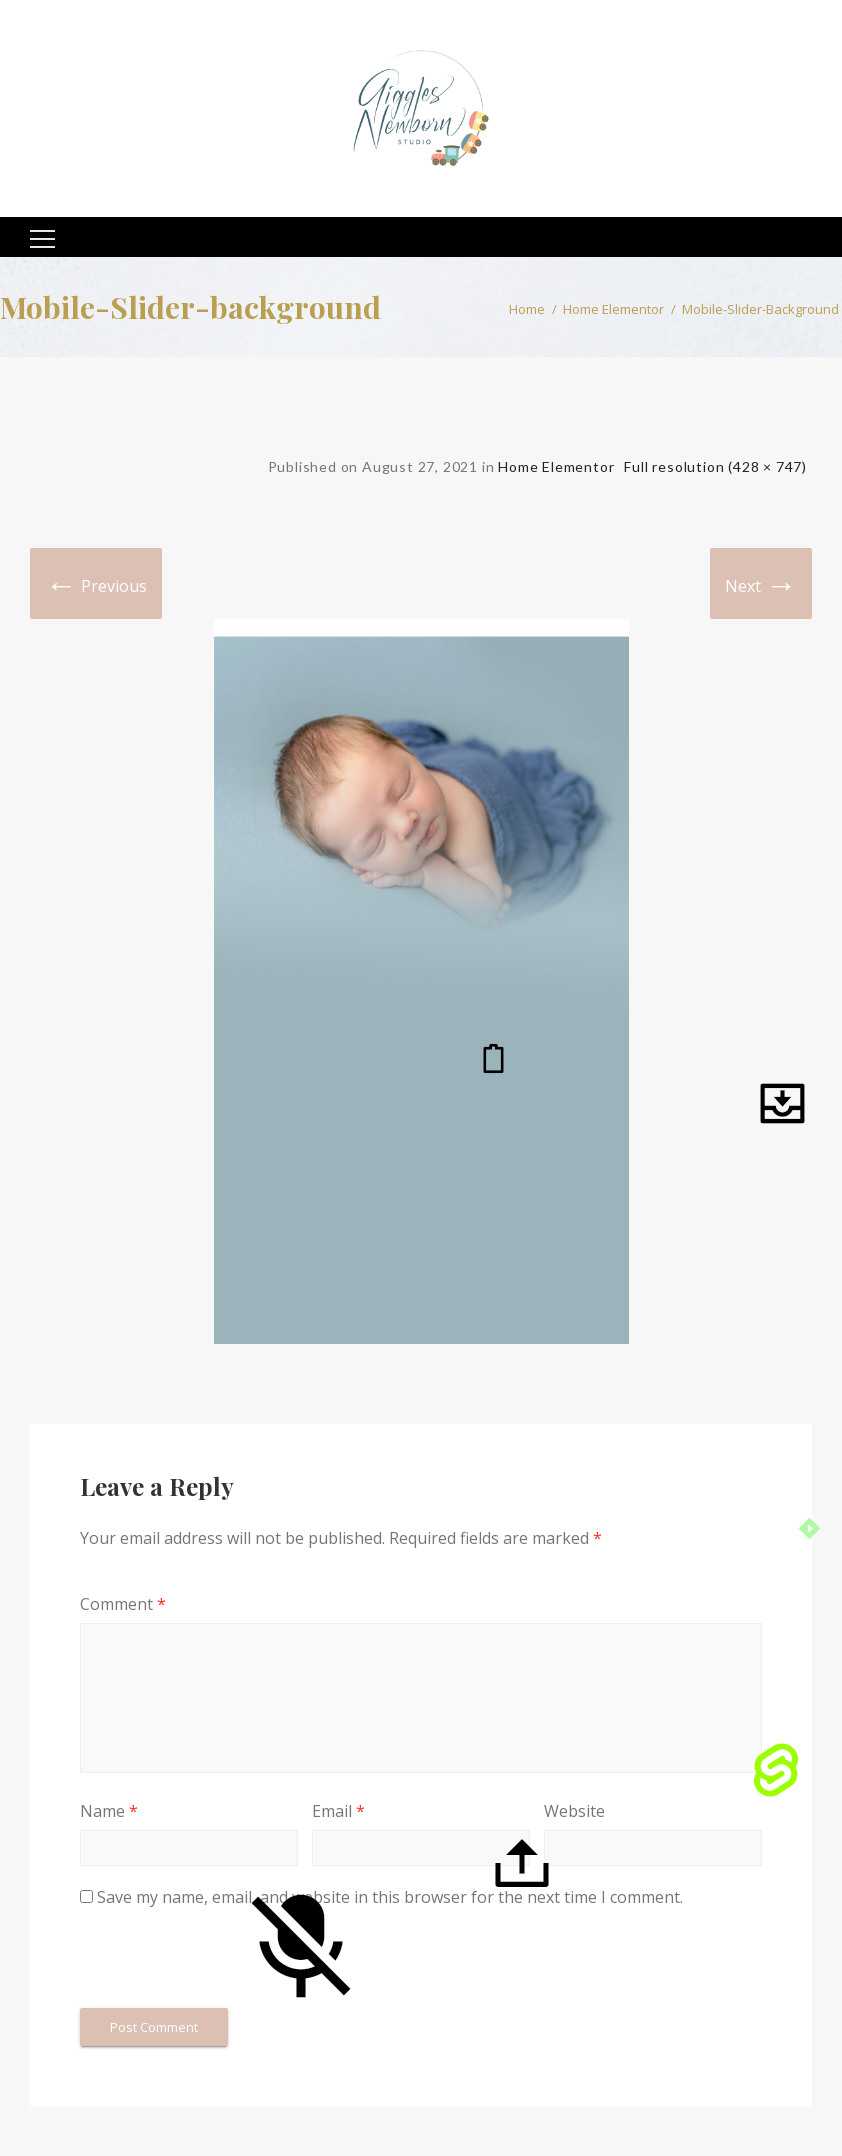  Describe the element at coordinates (776, 1770) in the screenshot. I see `svelte framework logo` at that location.